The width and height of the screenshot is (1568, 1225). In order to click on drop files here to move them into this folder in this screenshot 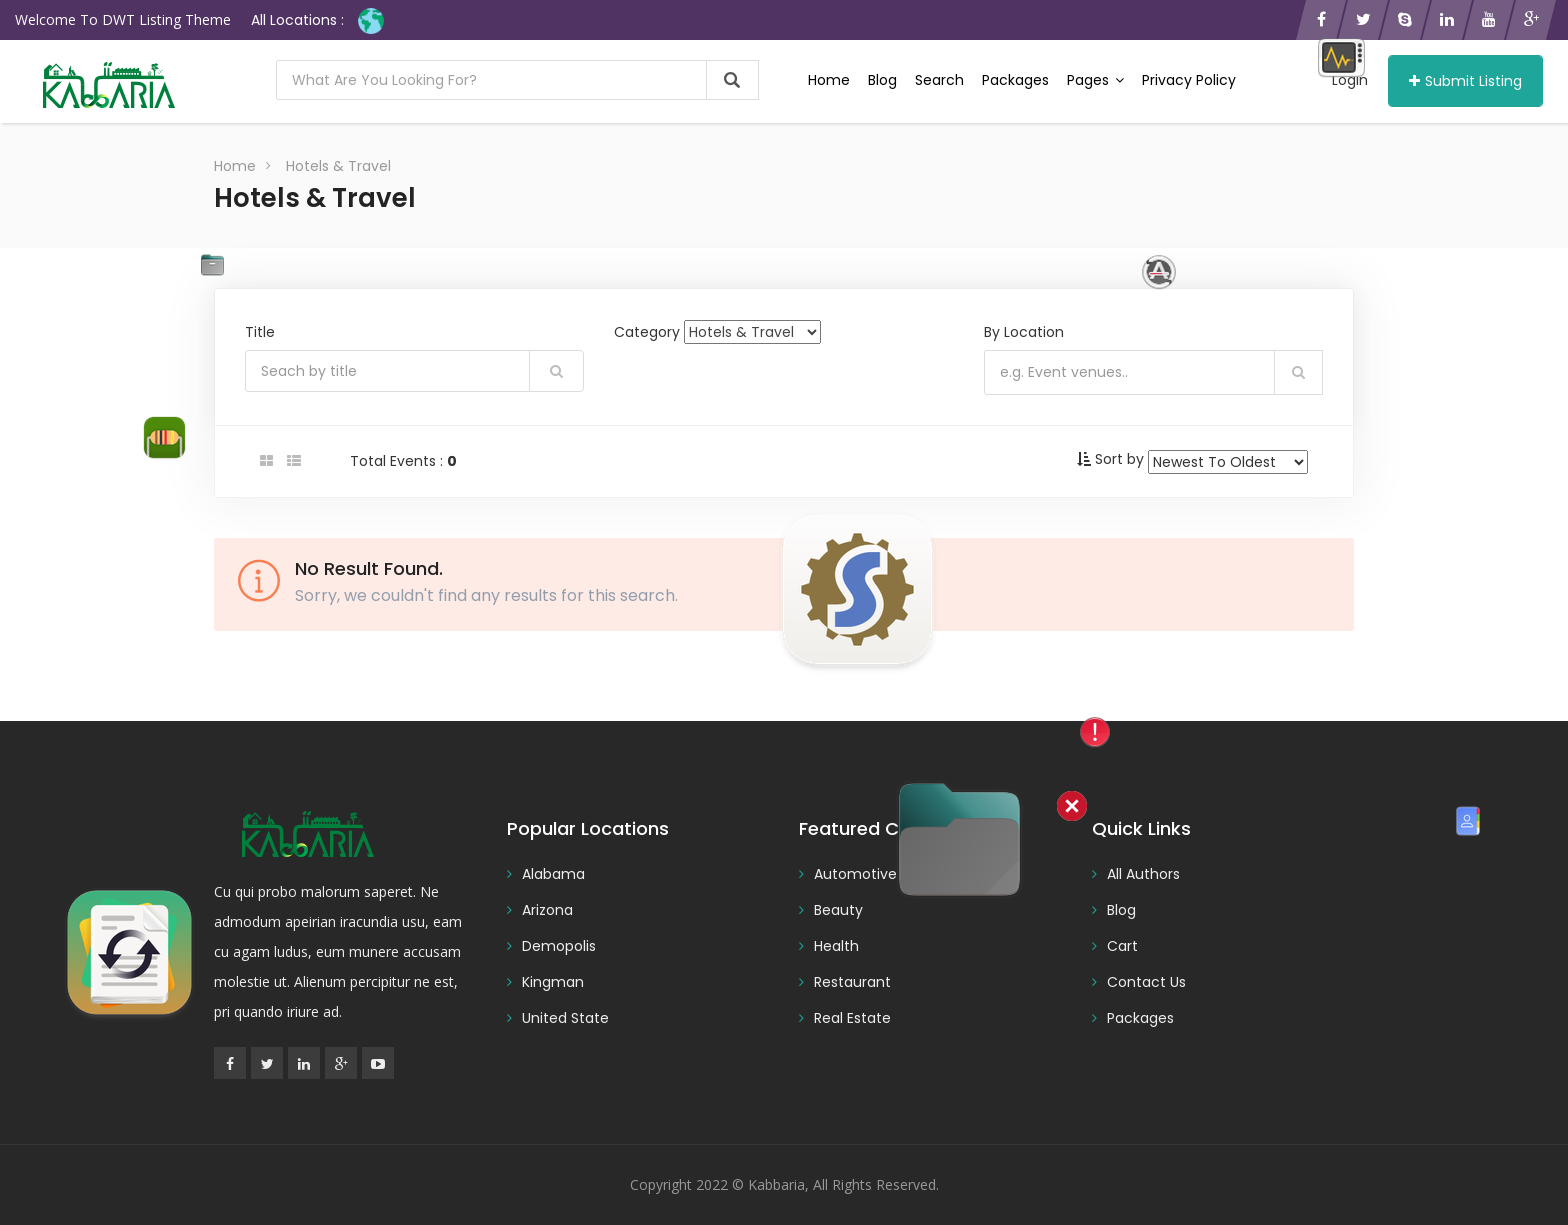, I will do `click(959, 839)`.